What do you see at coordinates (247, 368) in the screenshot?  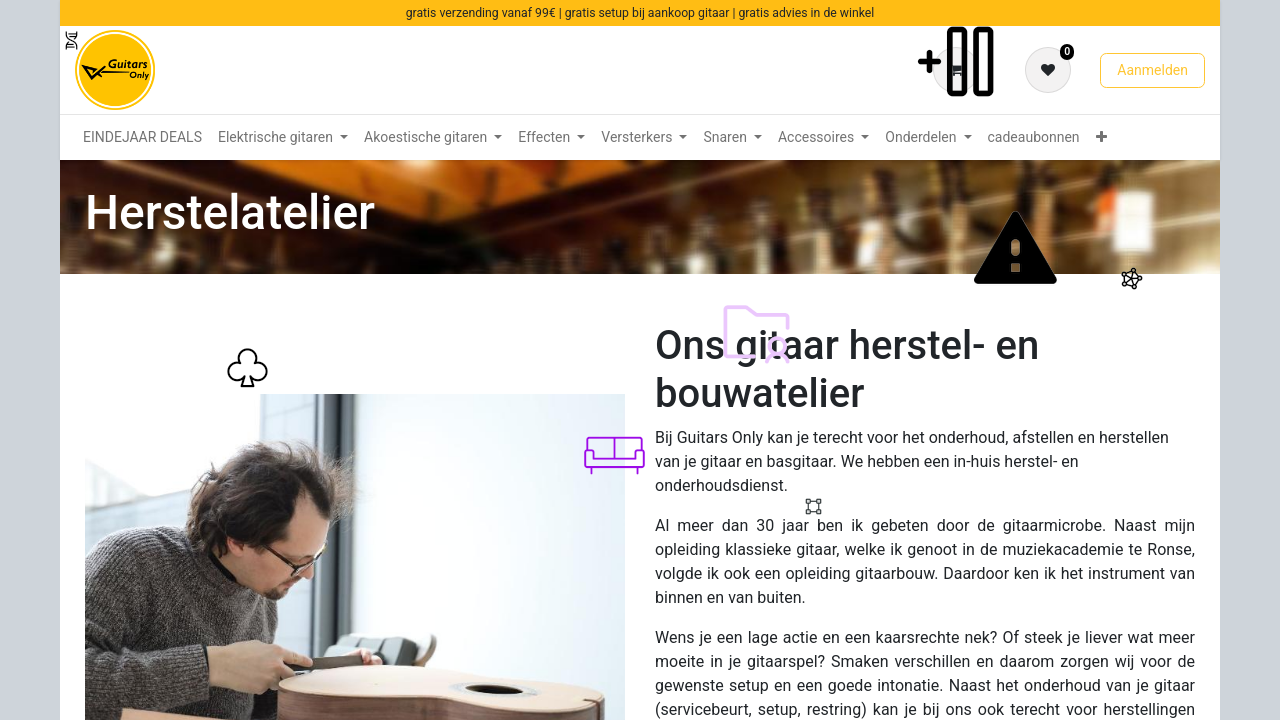 I see `indicates clubs suit in a card game` at bounding box center [247, 368].